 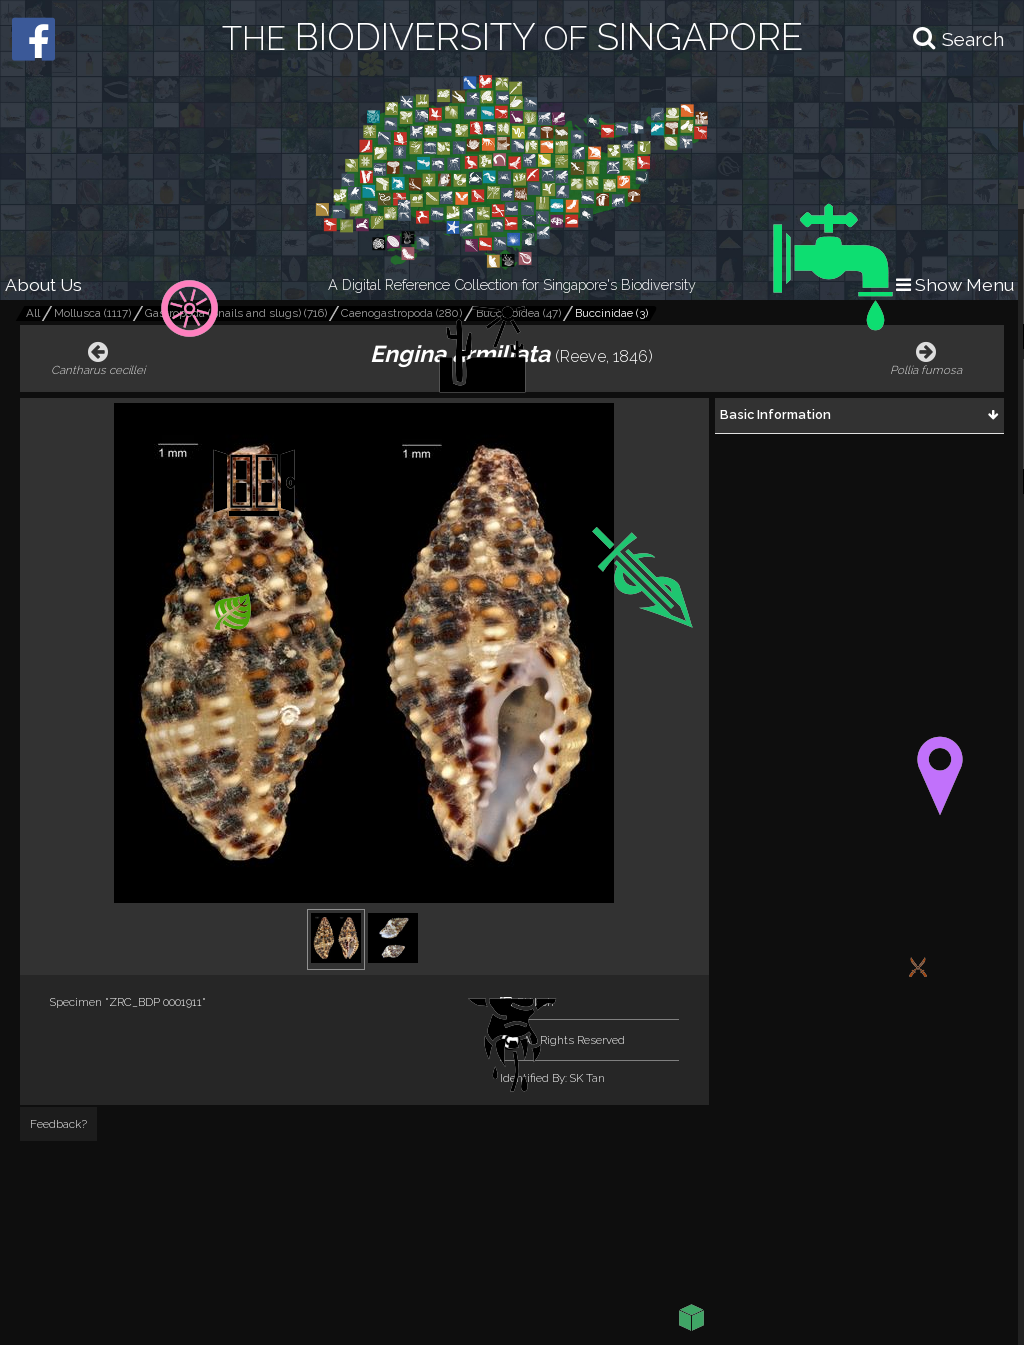 I want to click on view 3D model or object, so click(x=691, y=1317).